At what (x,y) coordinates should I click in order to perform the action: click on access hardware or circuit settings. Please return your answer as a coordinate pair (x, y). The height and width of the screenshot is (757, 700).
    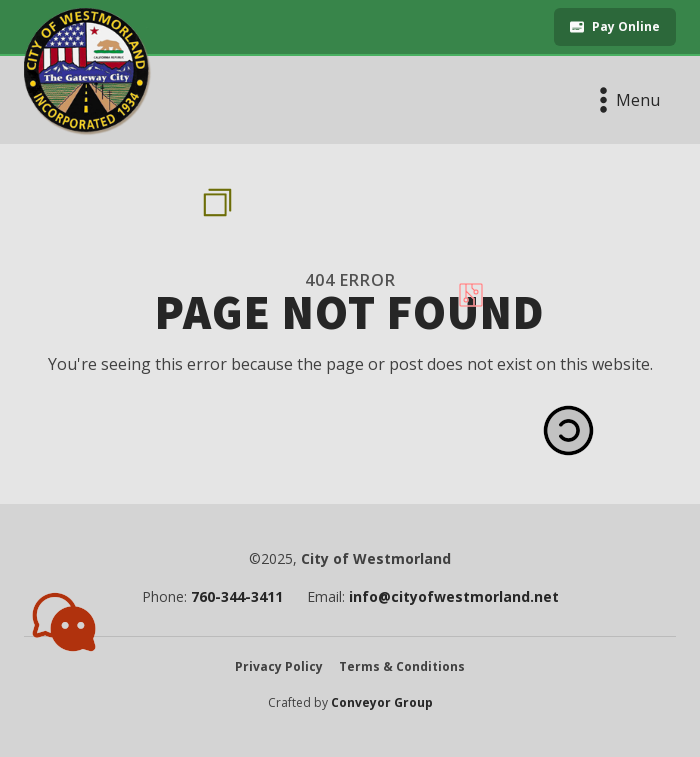
    Looking at the image, I should click on (471, 295).